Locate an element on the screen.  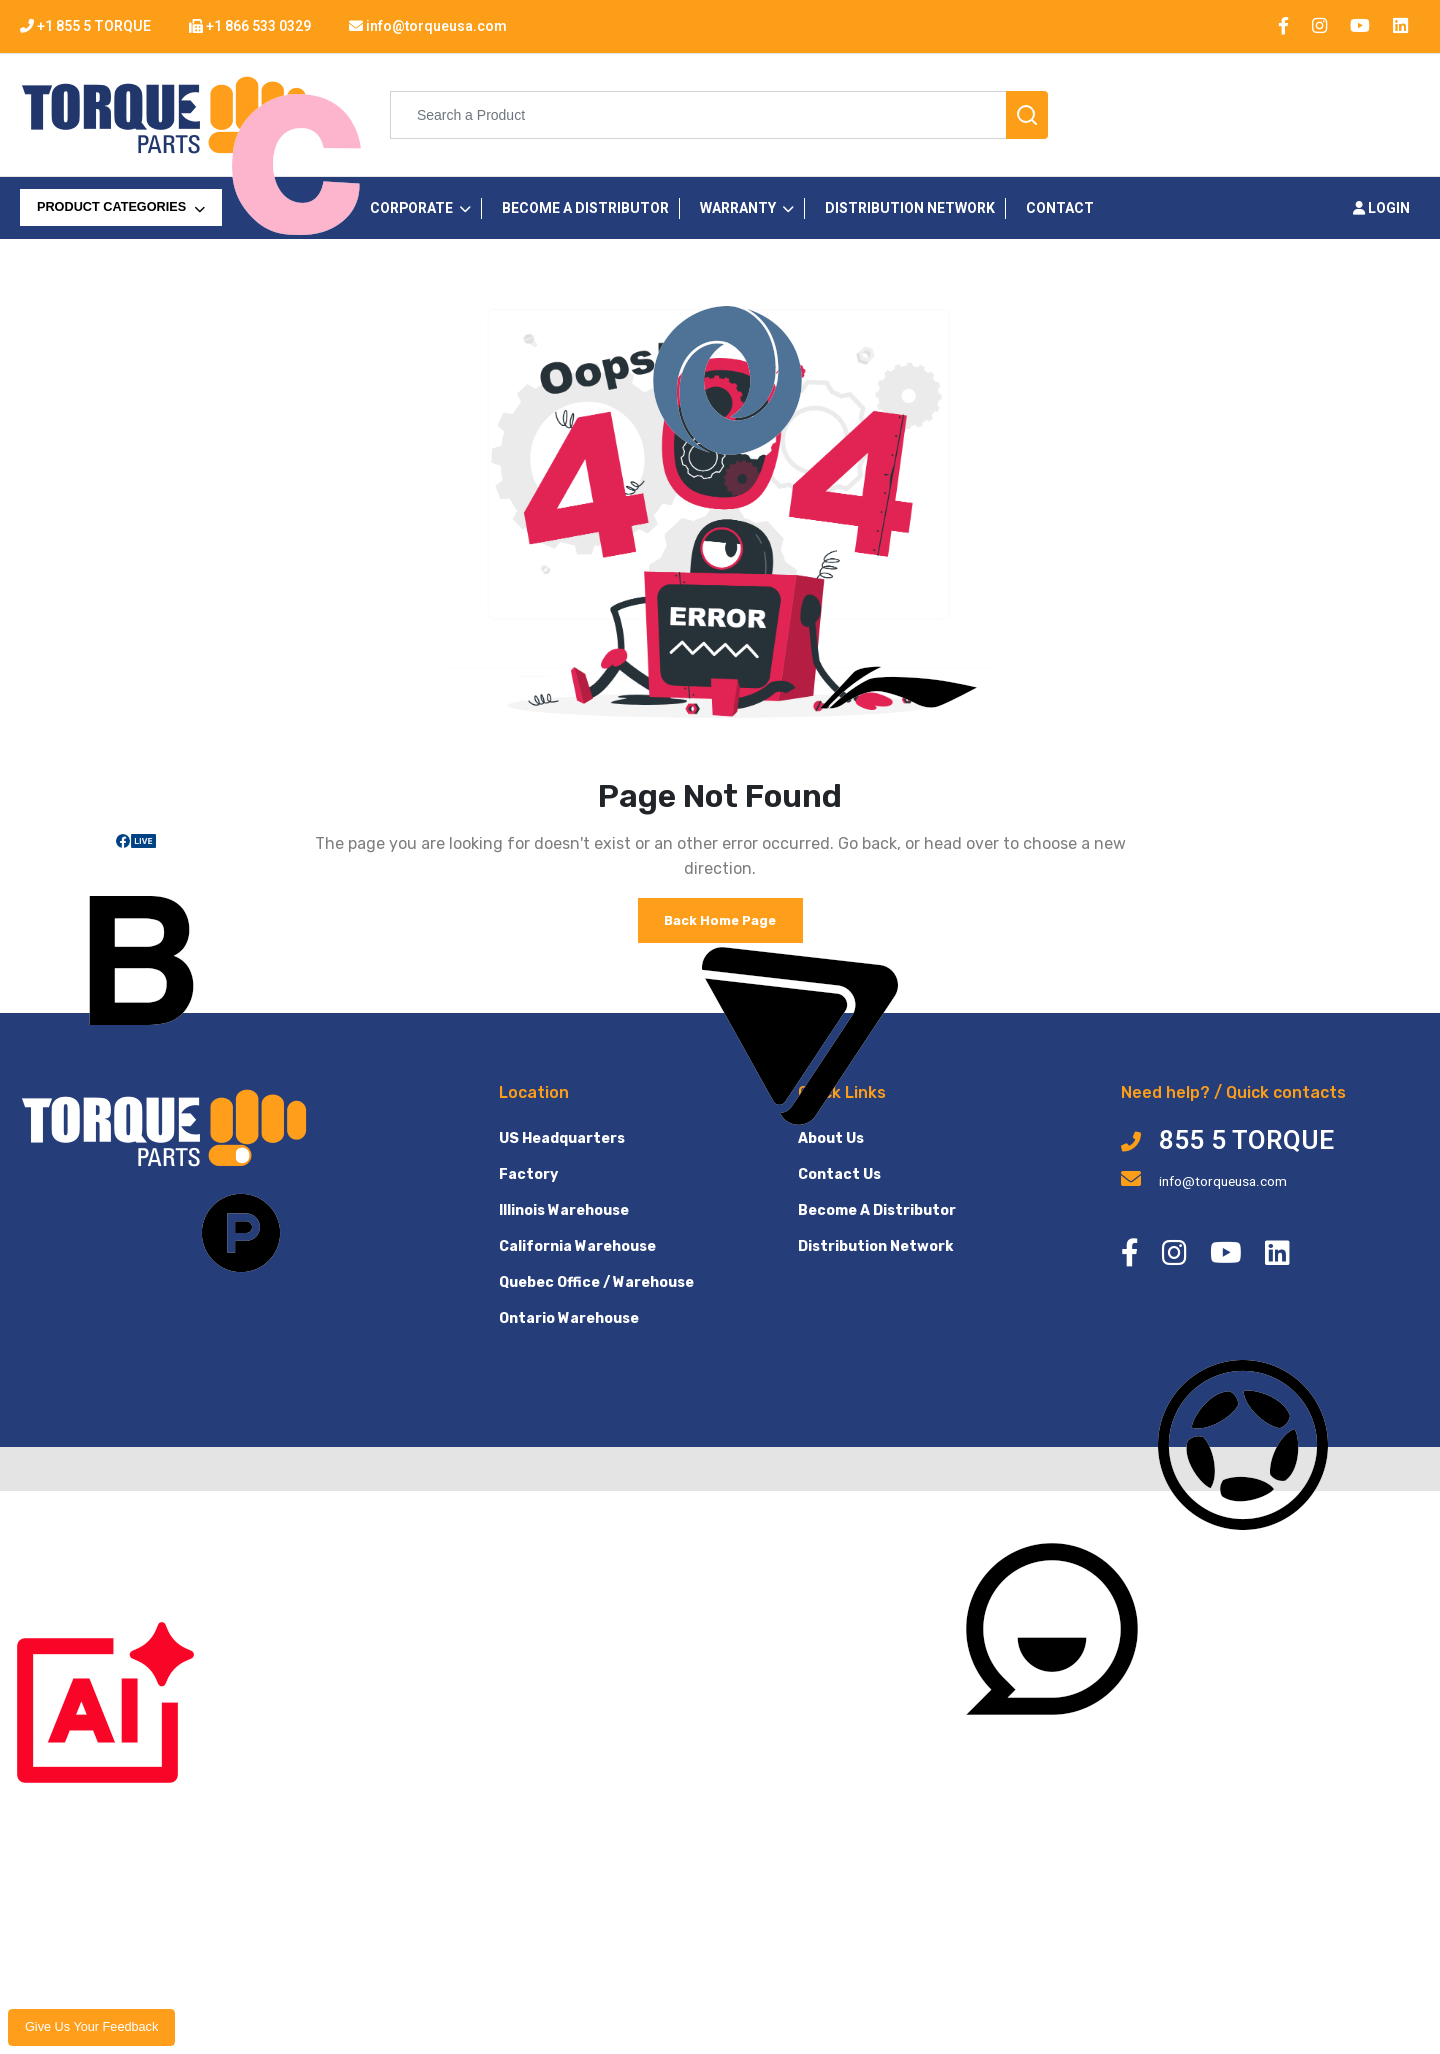
C programming language logo is located at coordinates (296, 164).